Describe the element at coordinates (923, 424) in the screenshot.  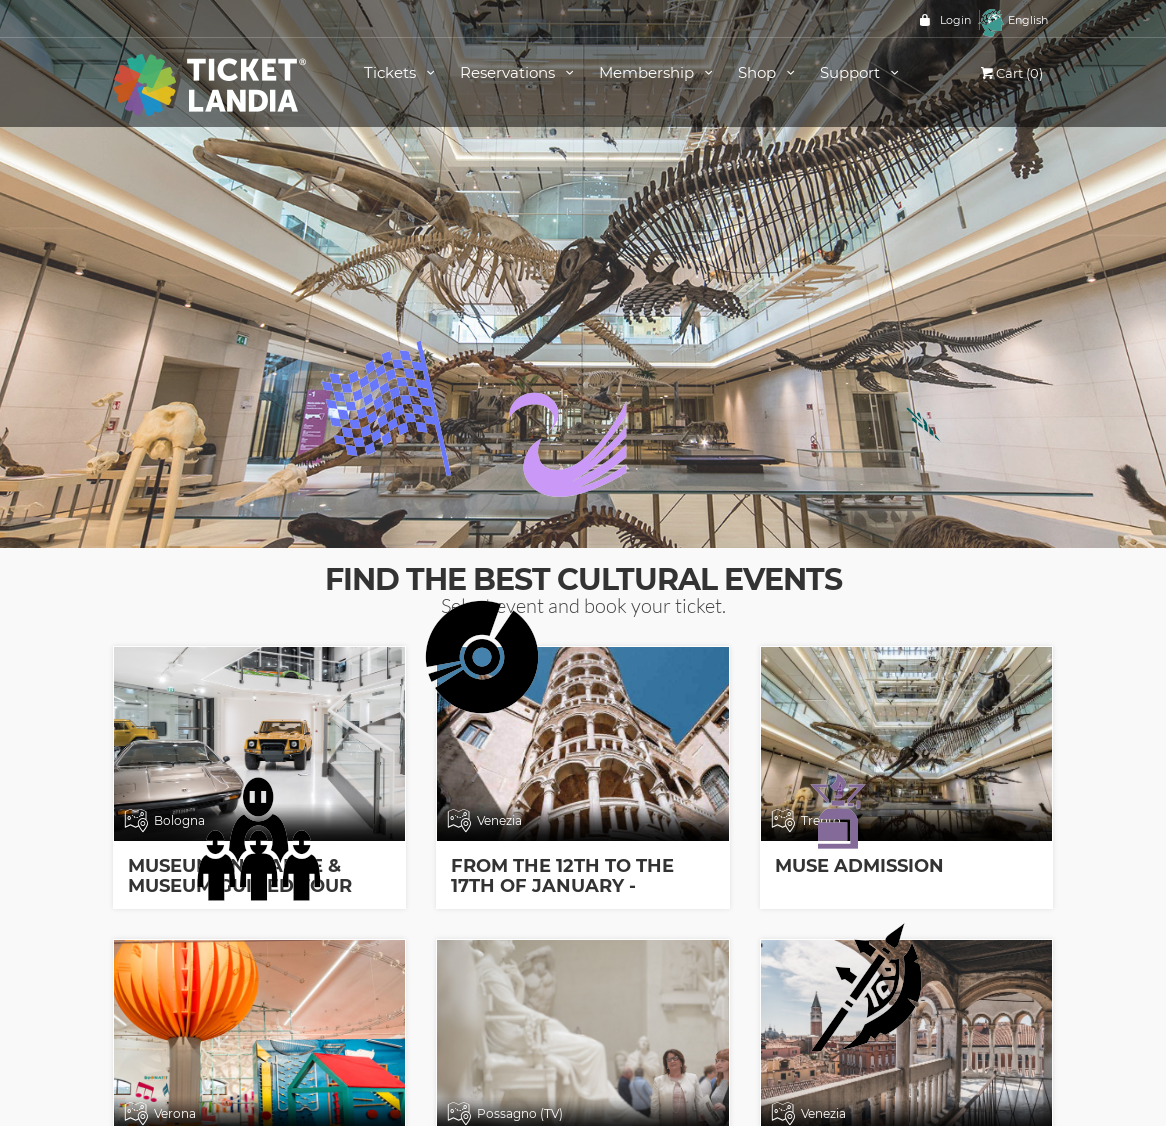
I see `indicates a coiled nail or screw fastener item` at that location.